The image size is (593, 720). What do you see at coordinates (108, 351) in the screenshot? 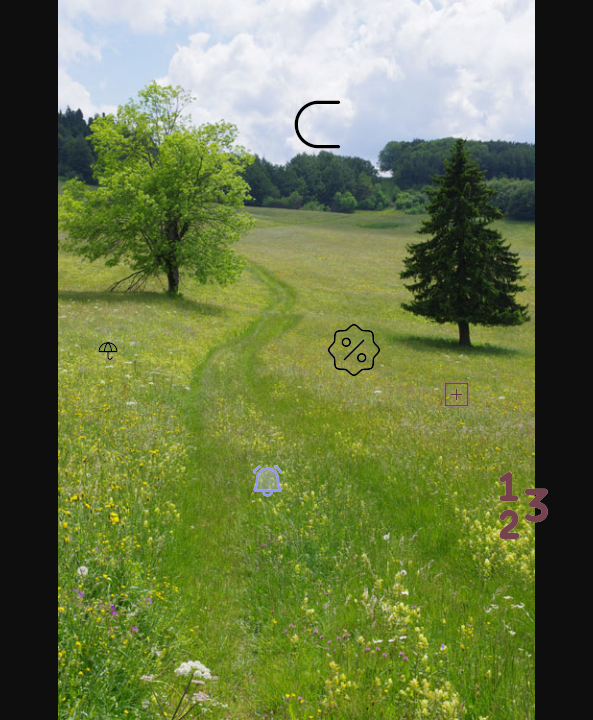
I see `view weather protection or rain forecast` at bounding box center [108, 351].